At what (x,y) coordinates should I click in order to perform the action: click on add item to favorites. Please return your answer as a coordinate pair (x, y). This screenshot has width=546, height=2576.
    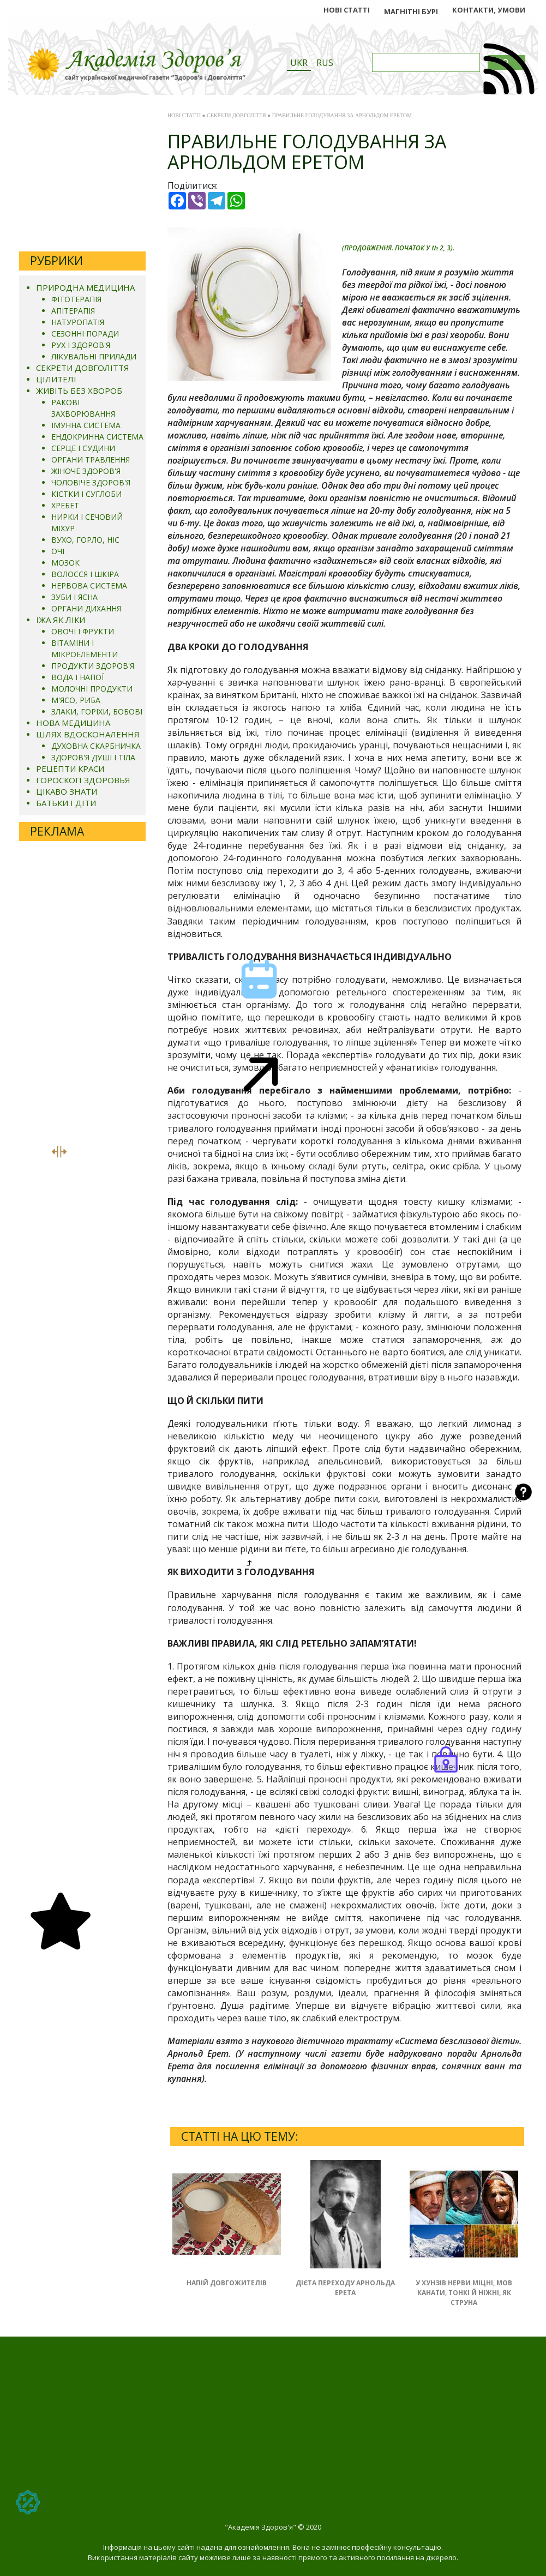
    Looking at the image, I should click on (61, 1923).